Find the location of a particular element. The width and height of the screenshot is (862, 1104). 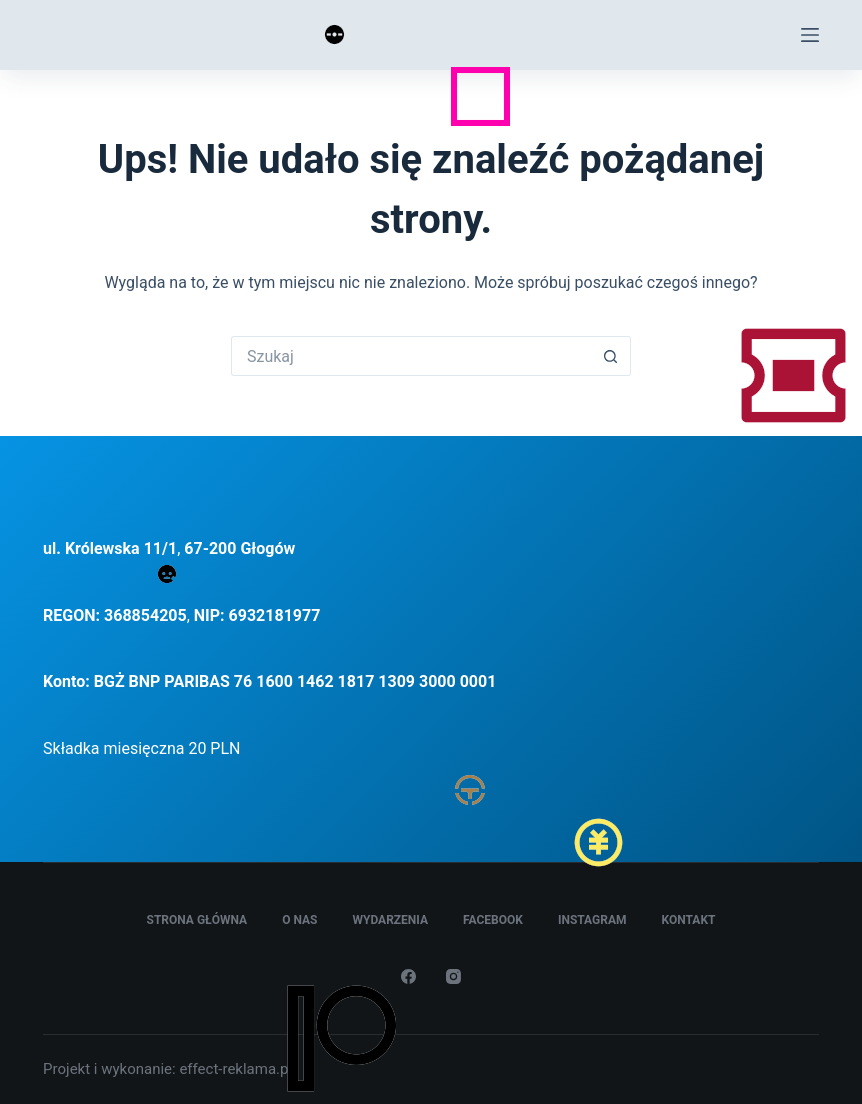

link to Patreon profile is located at coordinates (340, 1038).